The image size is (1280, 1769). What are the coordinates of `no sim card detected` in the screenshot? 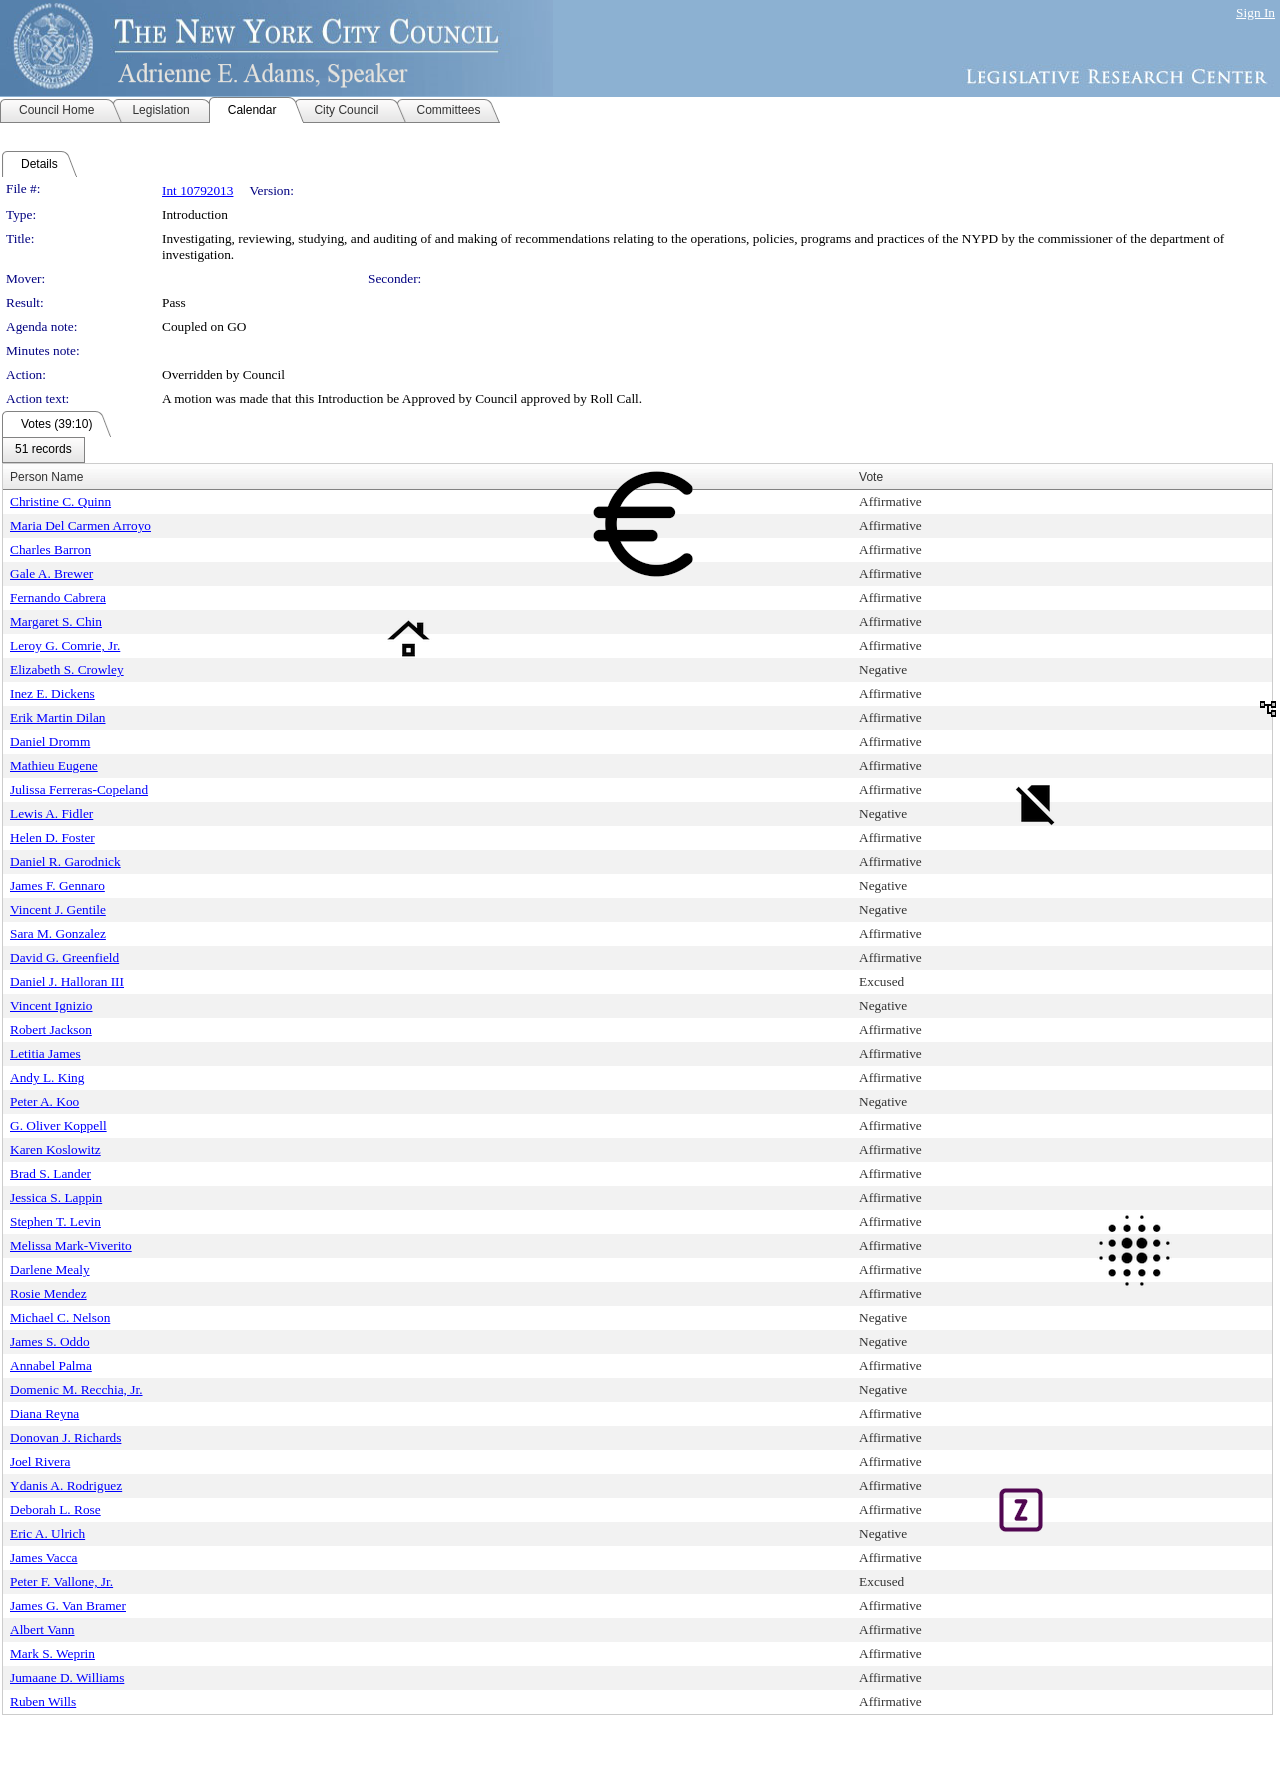 It's located at (1035, 803).